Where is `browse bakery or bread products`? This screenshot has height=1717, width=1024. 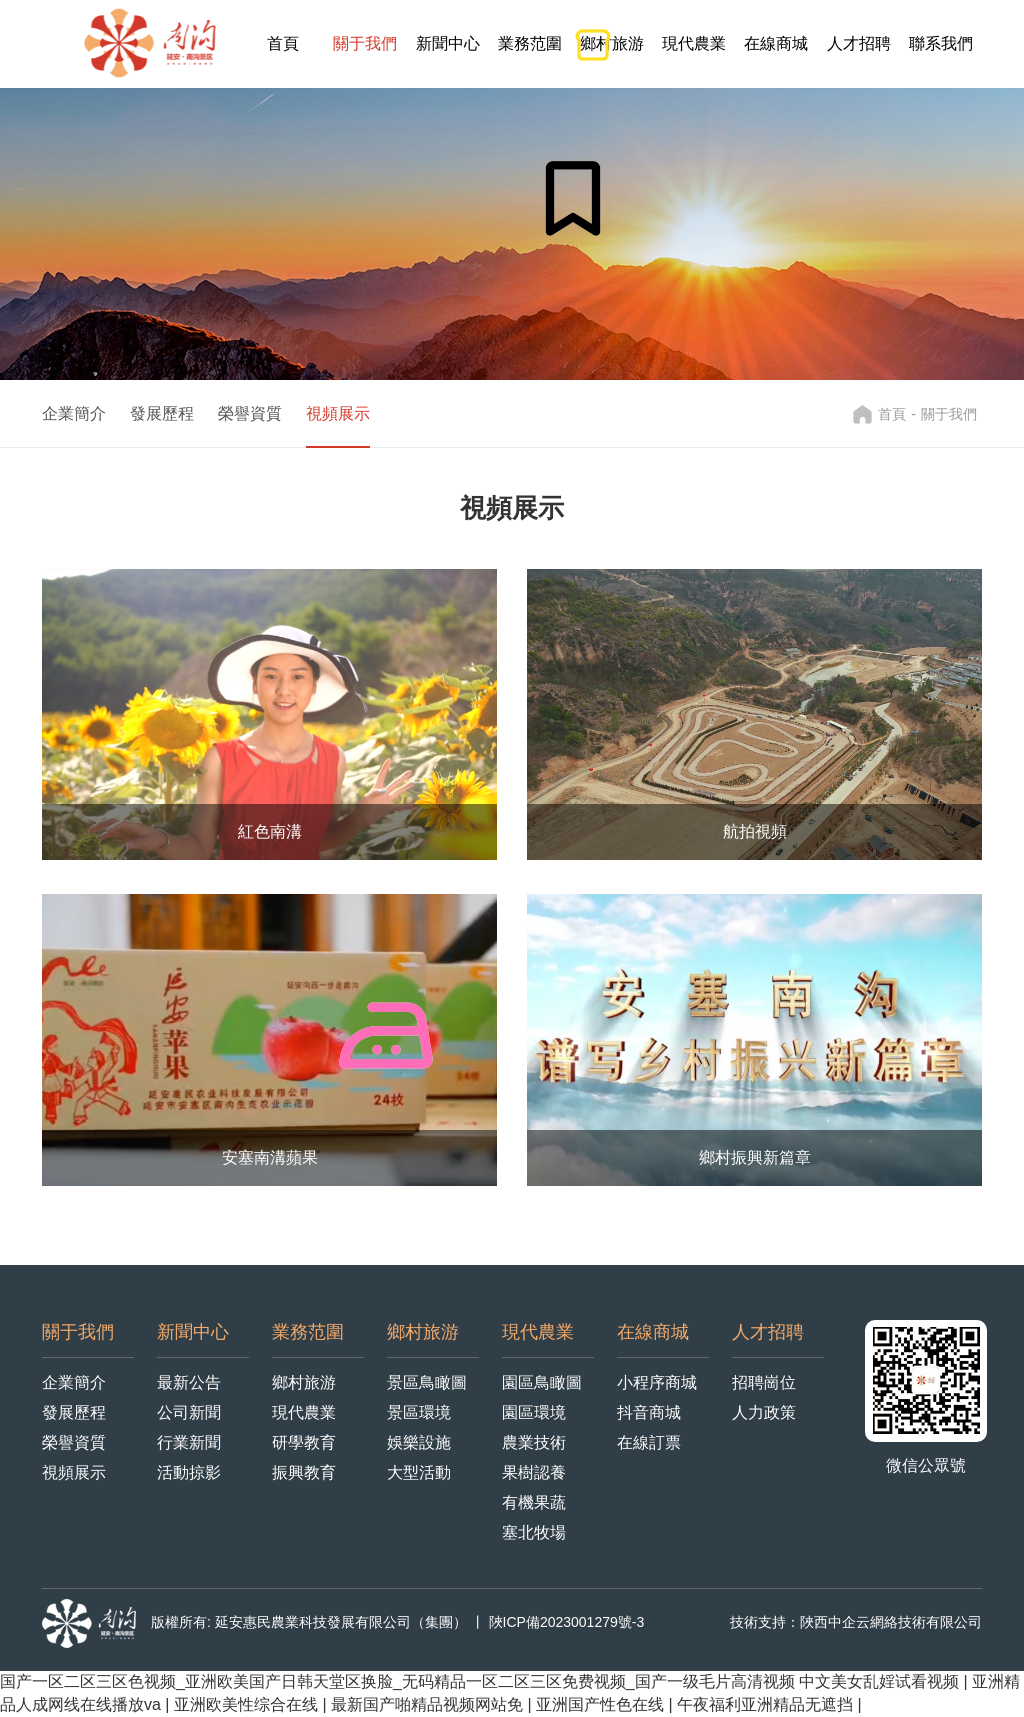
browse bakery or bread products is located at coordinates (593, 45).